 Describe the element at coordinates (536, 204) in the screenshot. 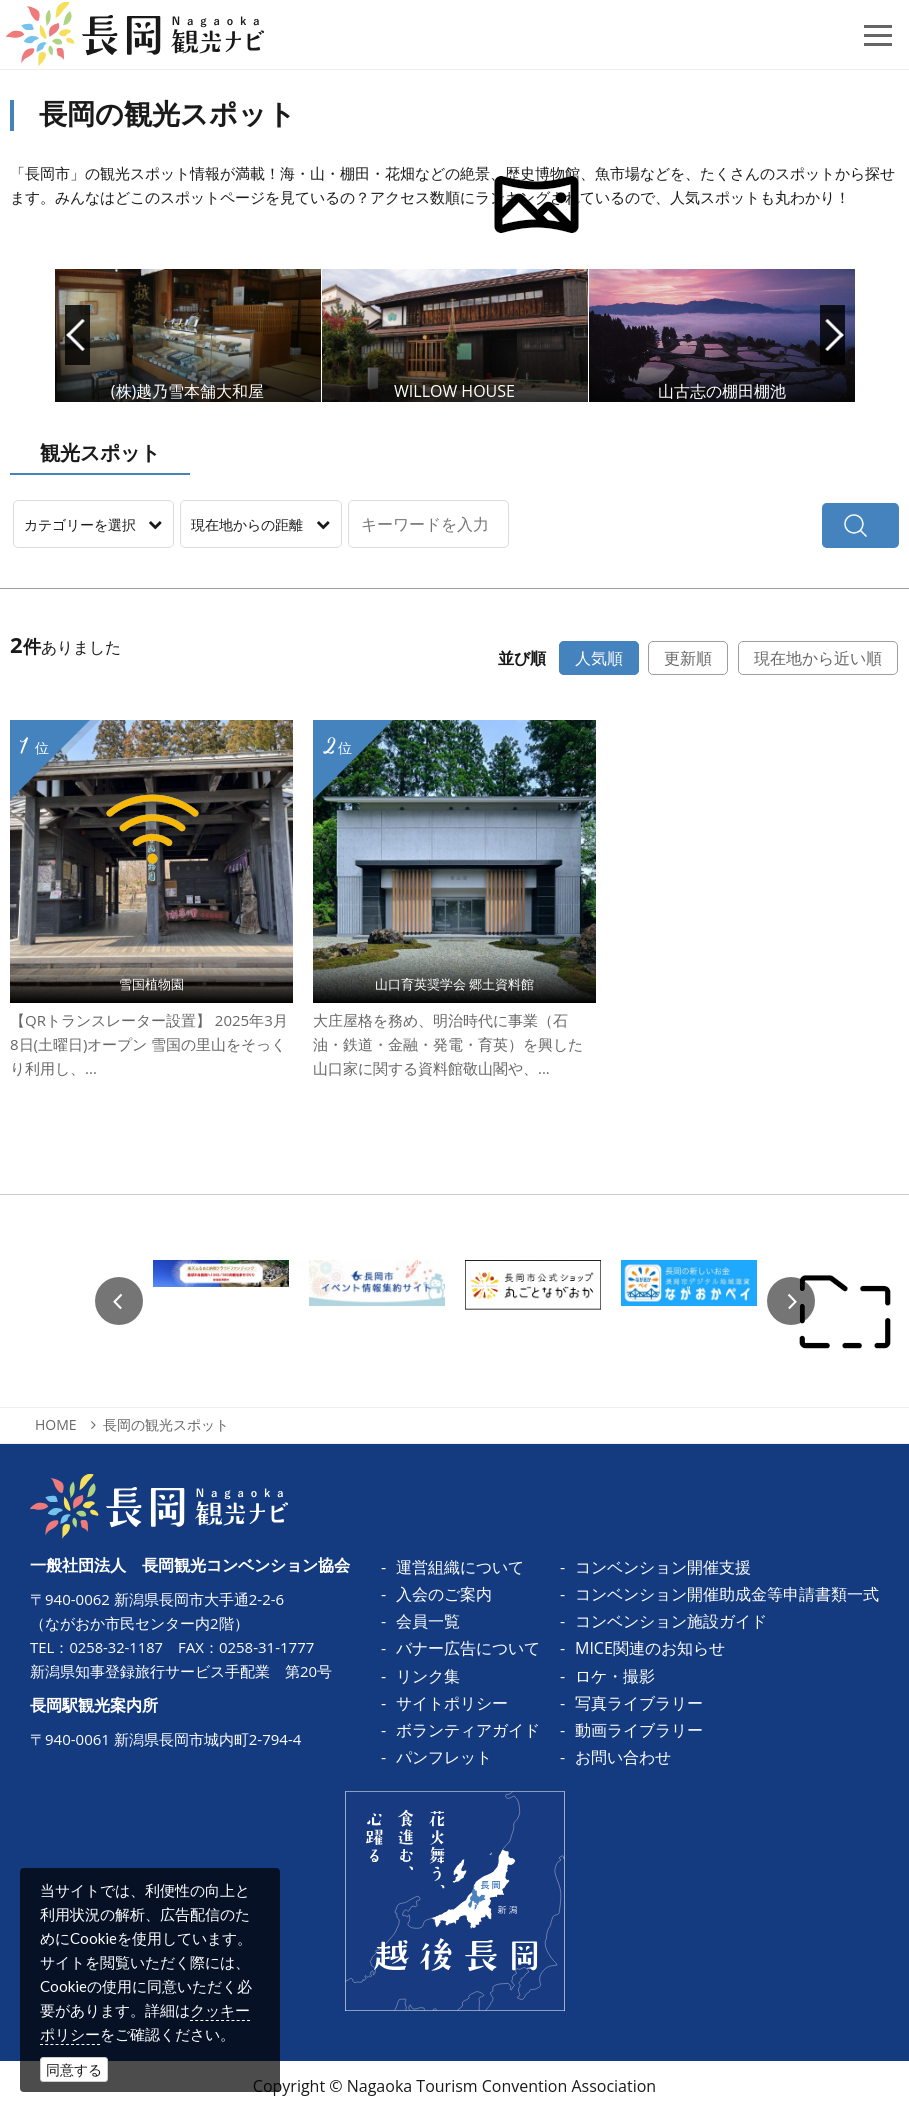

I see `view panorama or wide-angle photos` at that location.